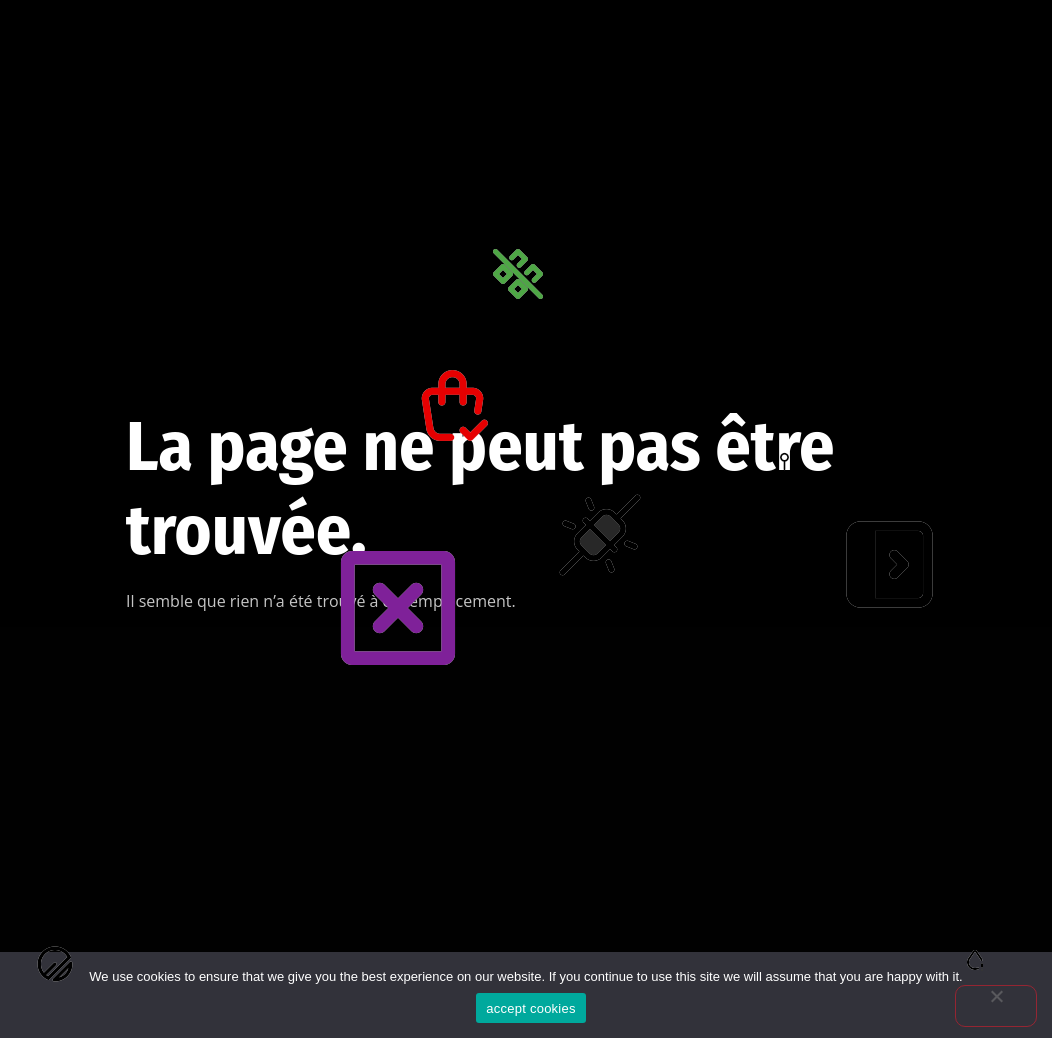 This screenshot has width=1052, height=1038. I want to click on indicates an active connection or paired devices, so click(600, 535).